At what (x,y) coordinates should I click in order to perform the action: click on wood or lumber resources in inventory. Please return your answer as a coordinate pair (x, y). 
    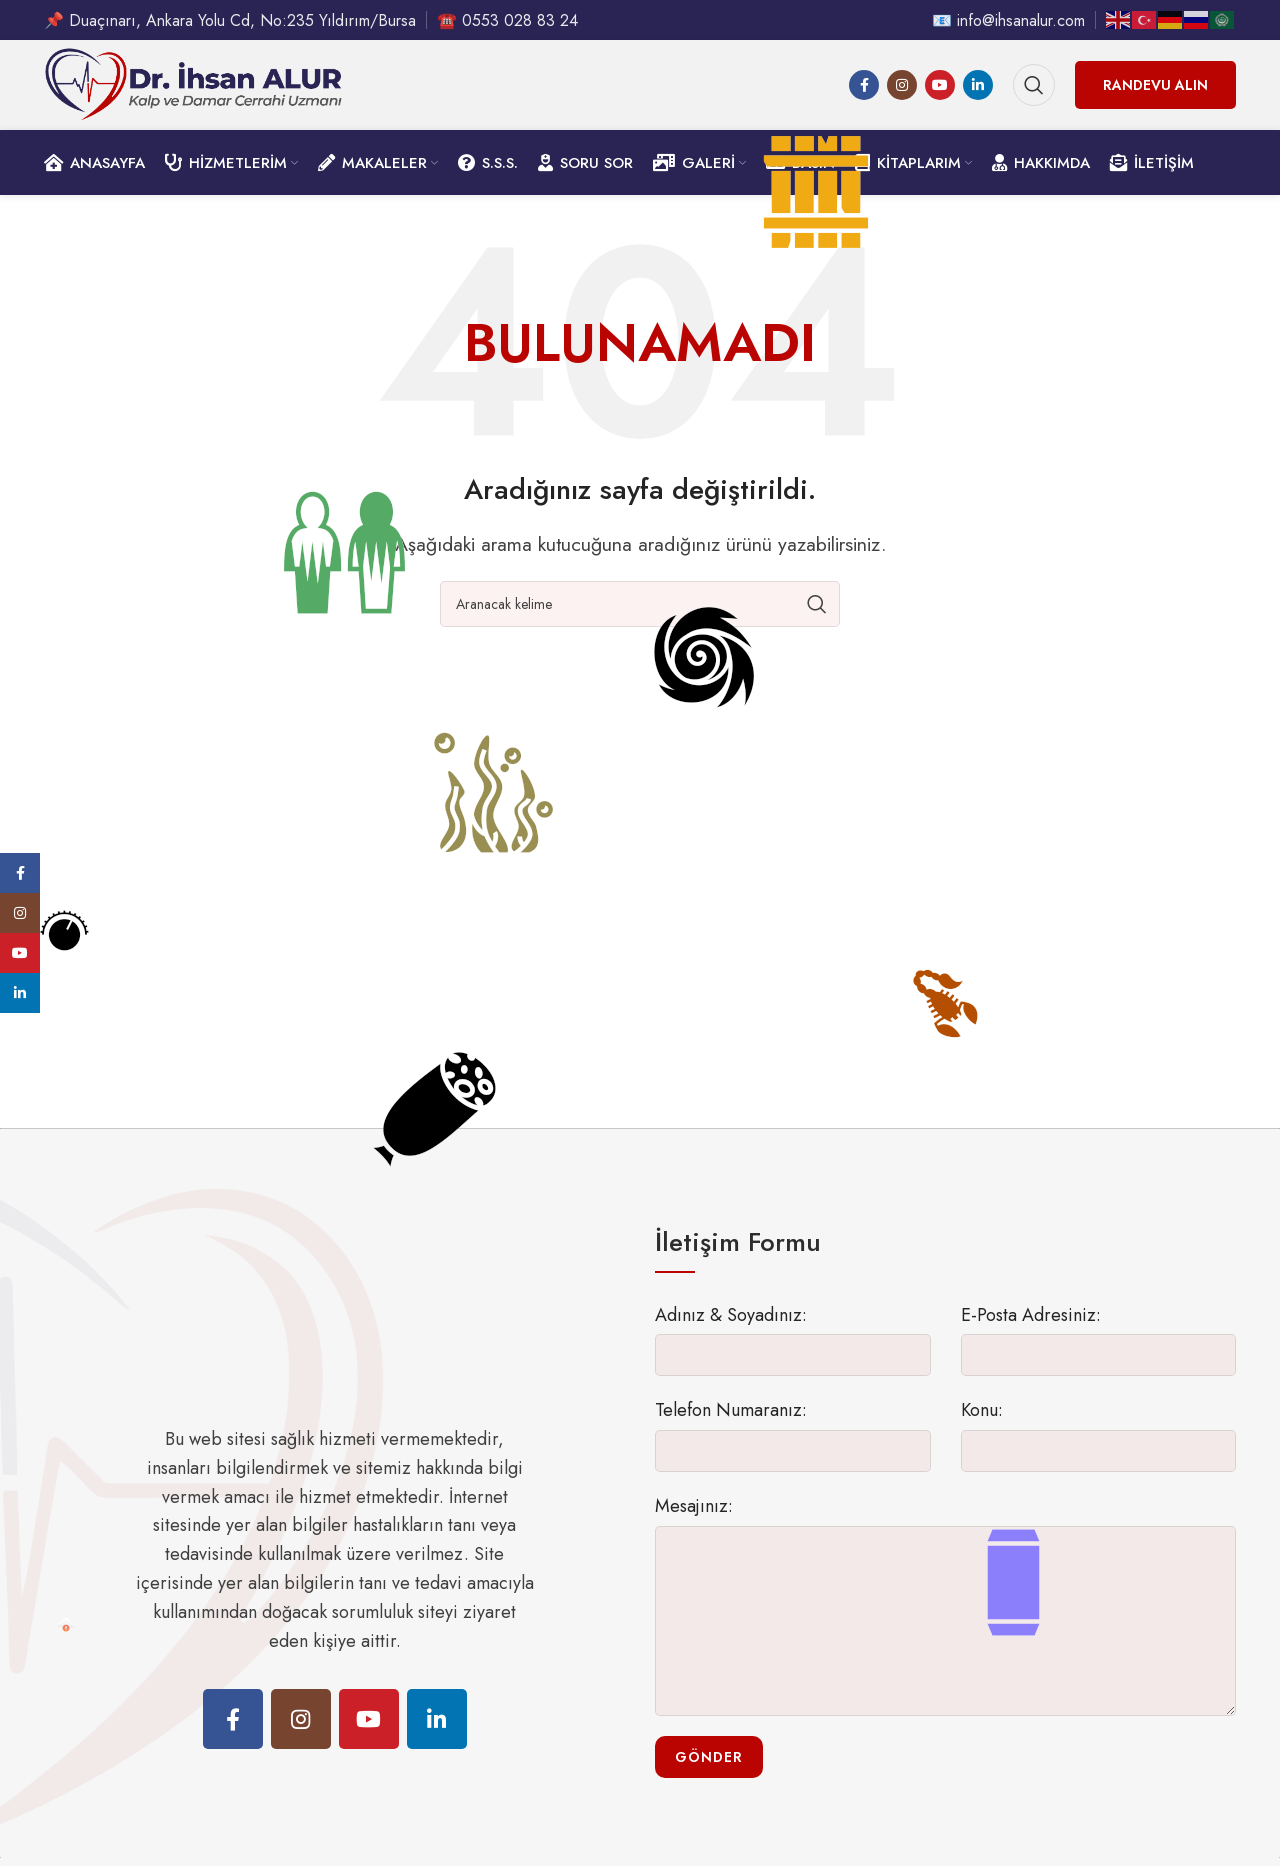
    Looking at the image, I should click on (816, 192).